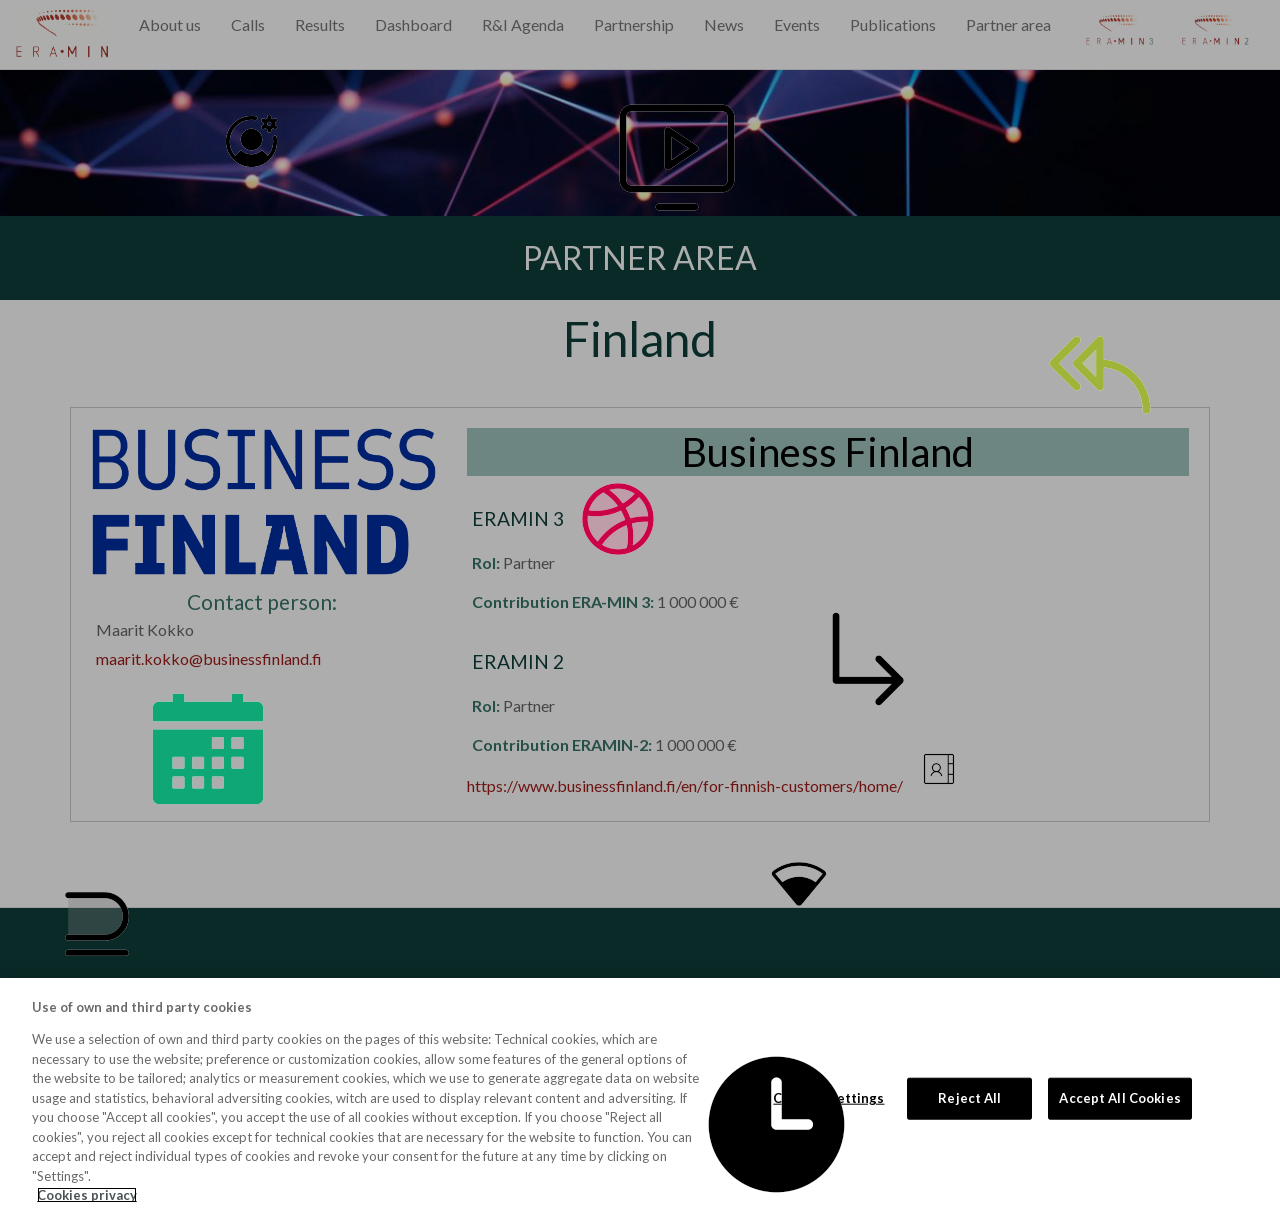 Image resolution: width=1280 pixels, height=1216 pixels. I want to click on view your calendar, so click(208, 749).